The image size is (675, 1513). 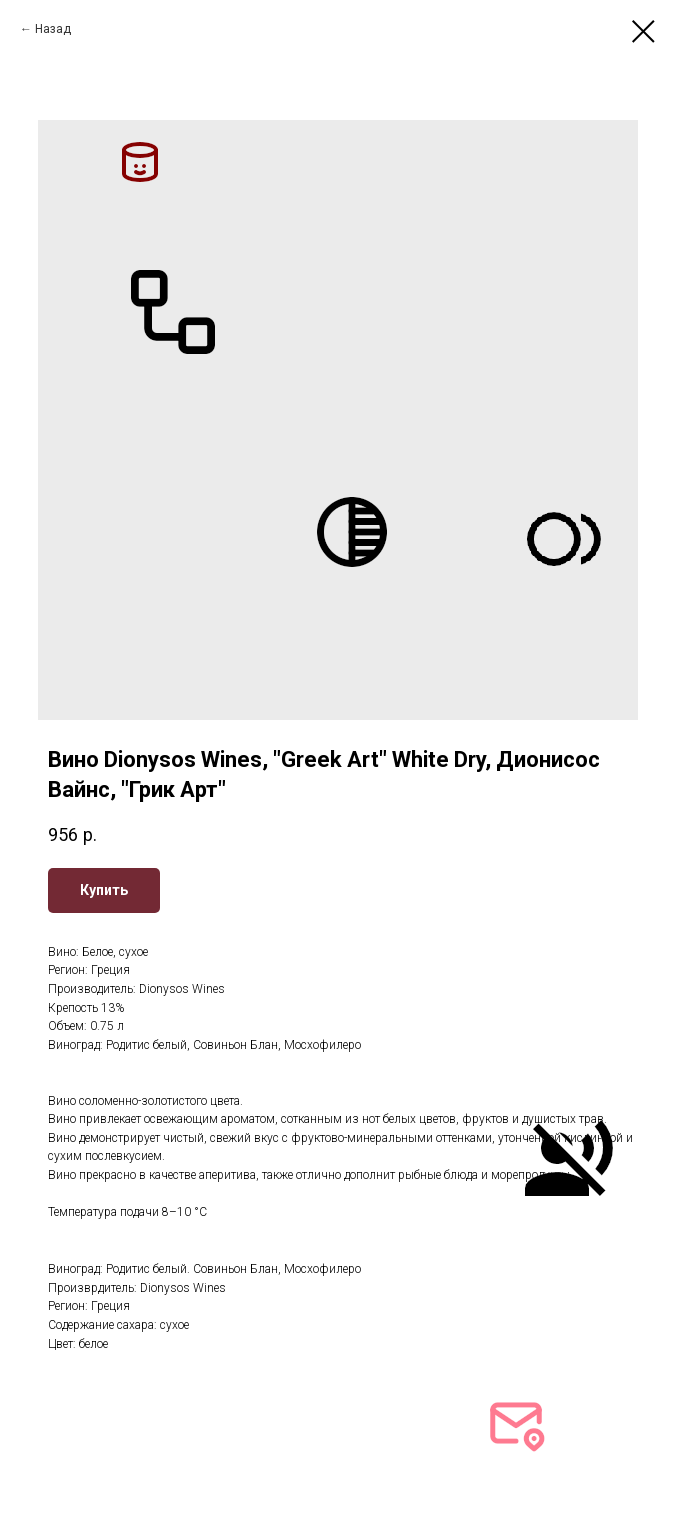 What do you see at coordinates (564, 539) in the screenshot?
I see `indicates active recording or live streaming status` at bounding box center [564, 539].